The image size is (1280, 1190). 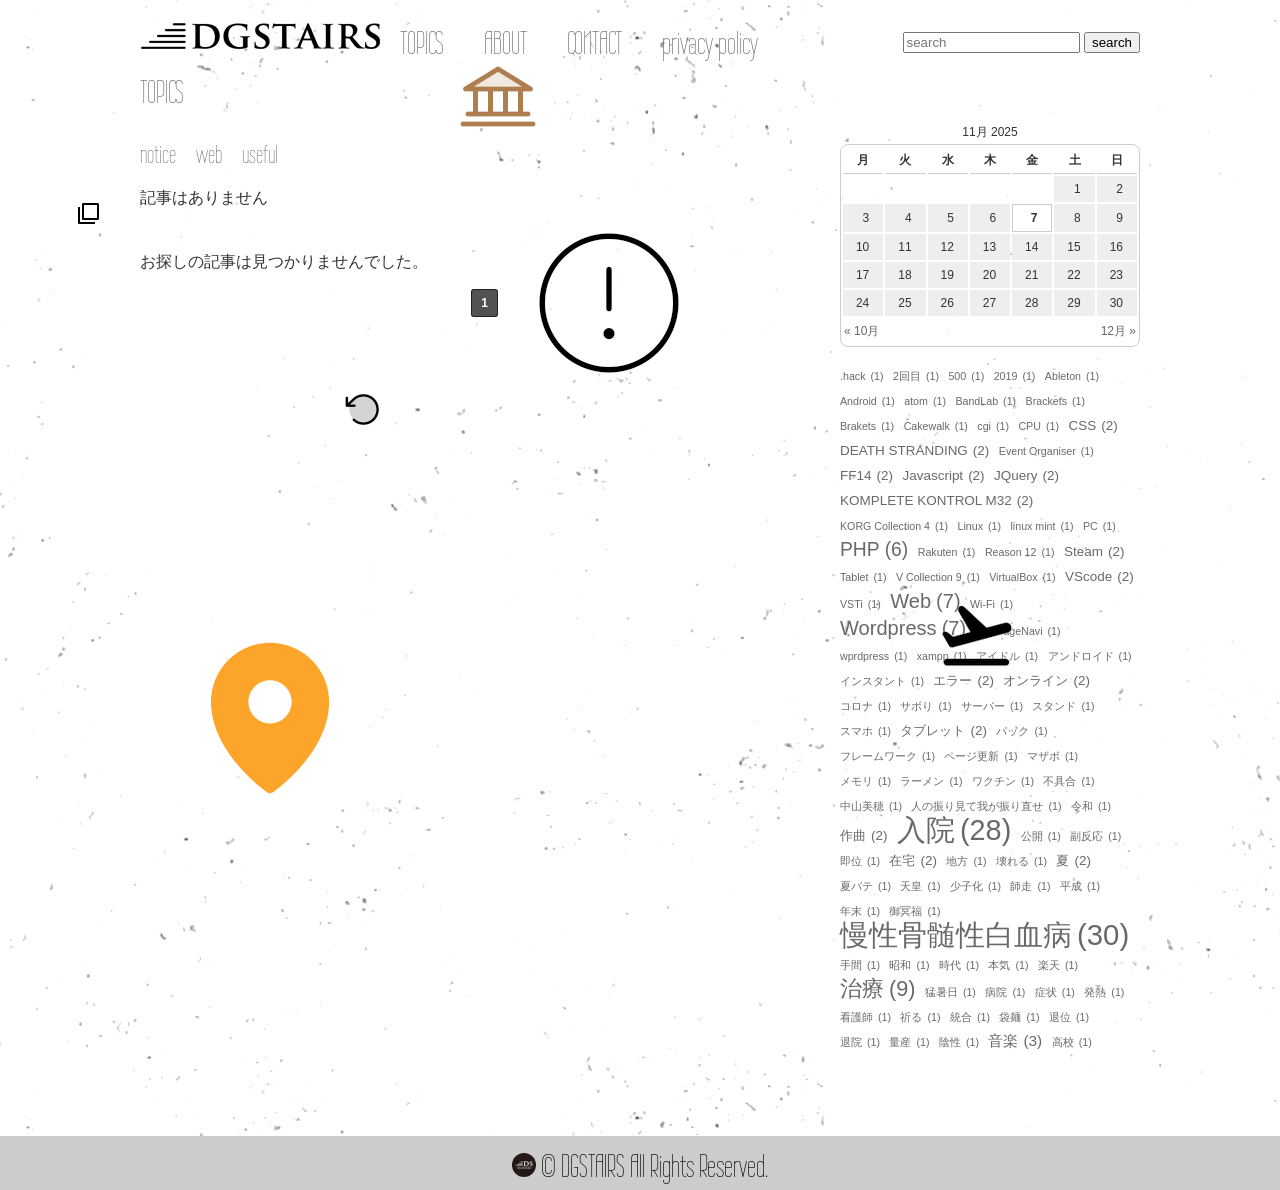 I want to click on view flight departure information, so click(x=976, y=634).